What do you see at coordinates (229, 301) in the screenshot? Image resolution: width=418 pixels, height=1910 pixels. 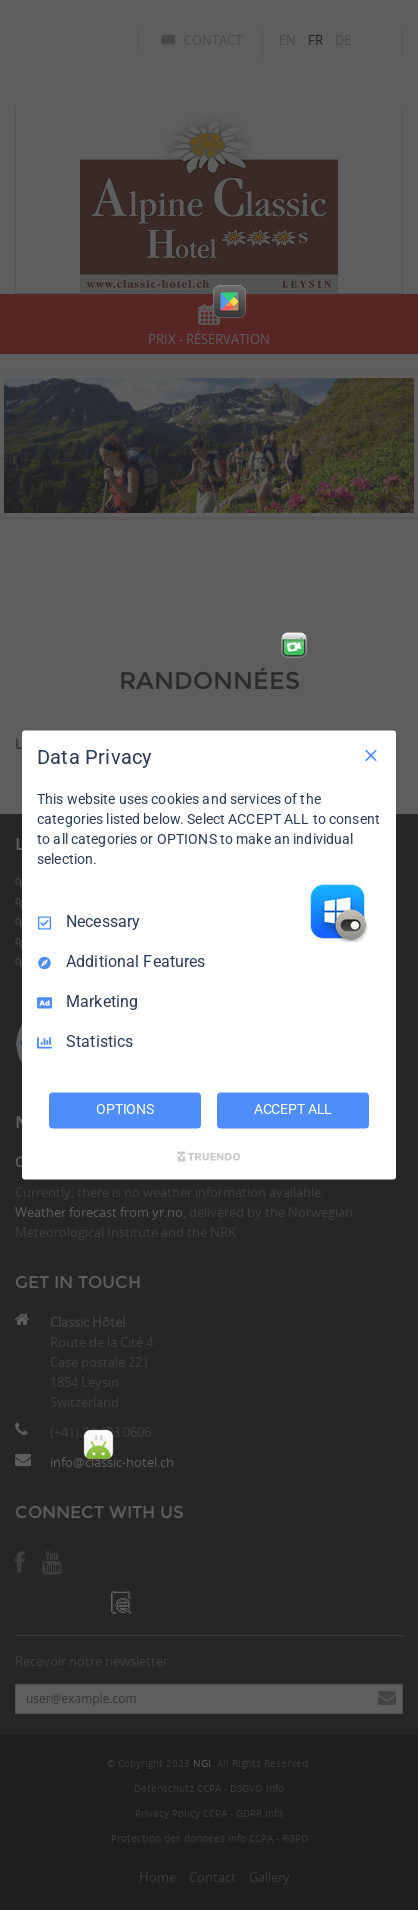 I see `open the tangram app` at bounding box center [229, 301].